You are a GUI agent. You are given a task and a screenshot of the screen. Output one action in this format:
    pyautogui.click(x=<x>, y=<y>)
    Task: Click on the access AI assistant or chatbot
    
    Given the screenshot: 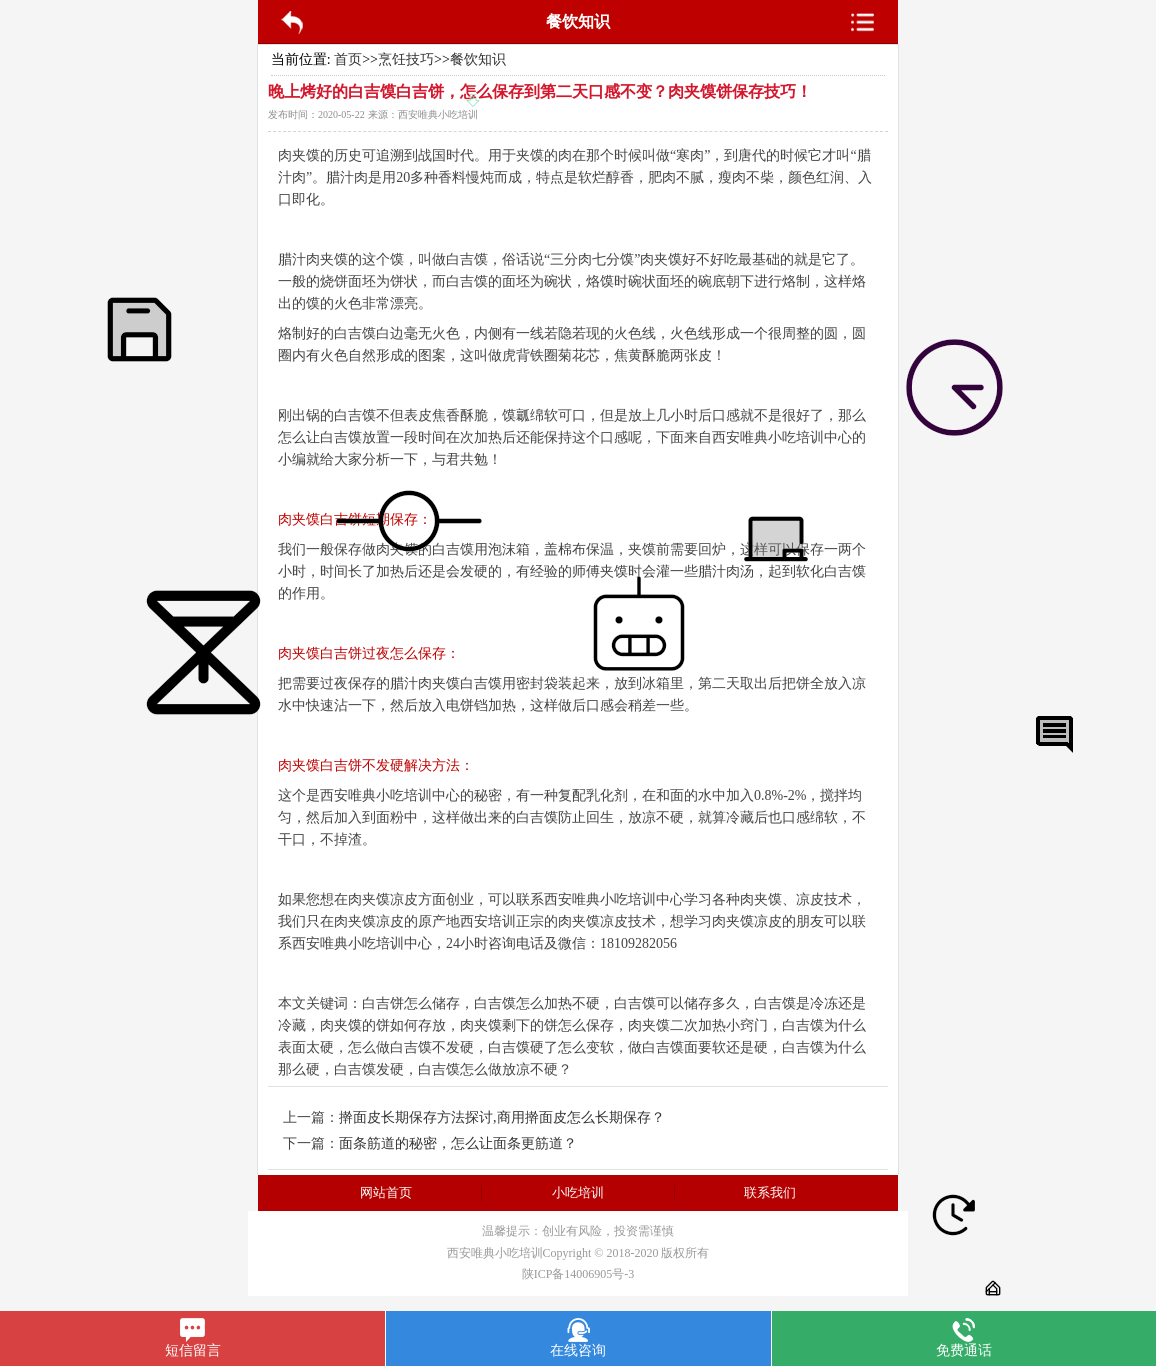 What is the action you would take?
    pyautogui.click(x=639, y=629)
    